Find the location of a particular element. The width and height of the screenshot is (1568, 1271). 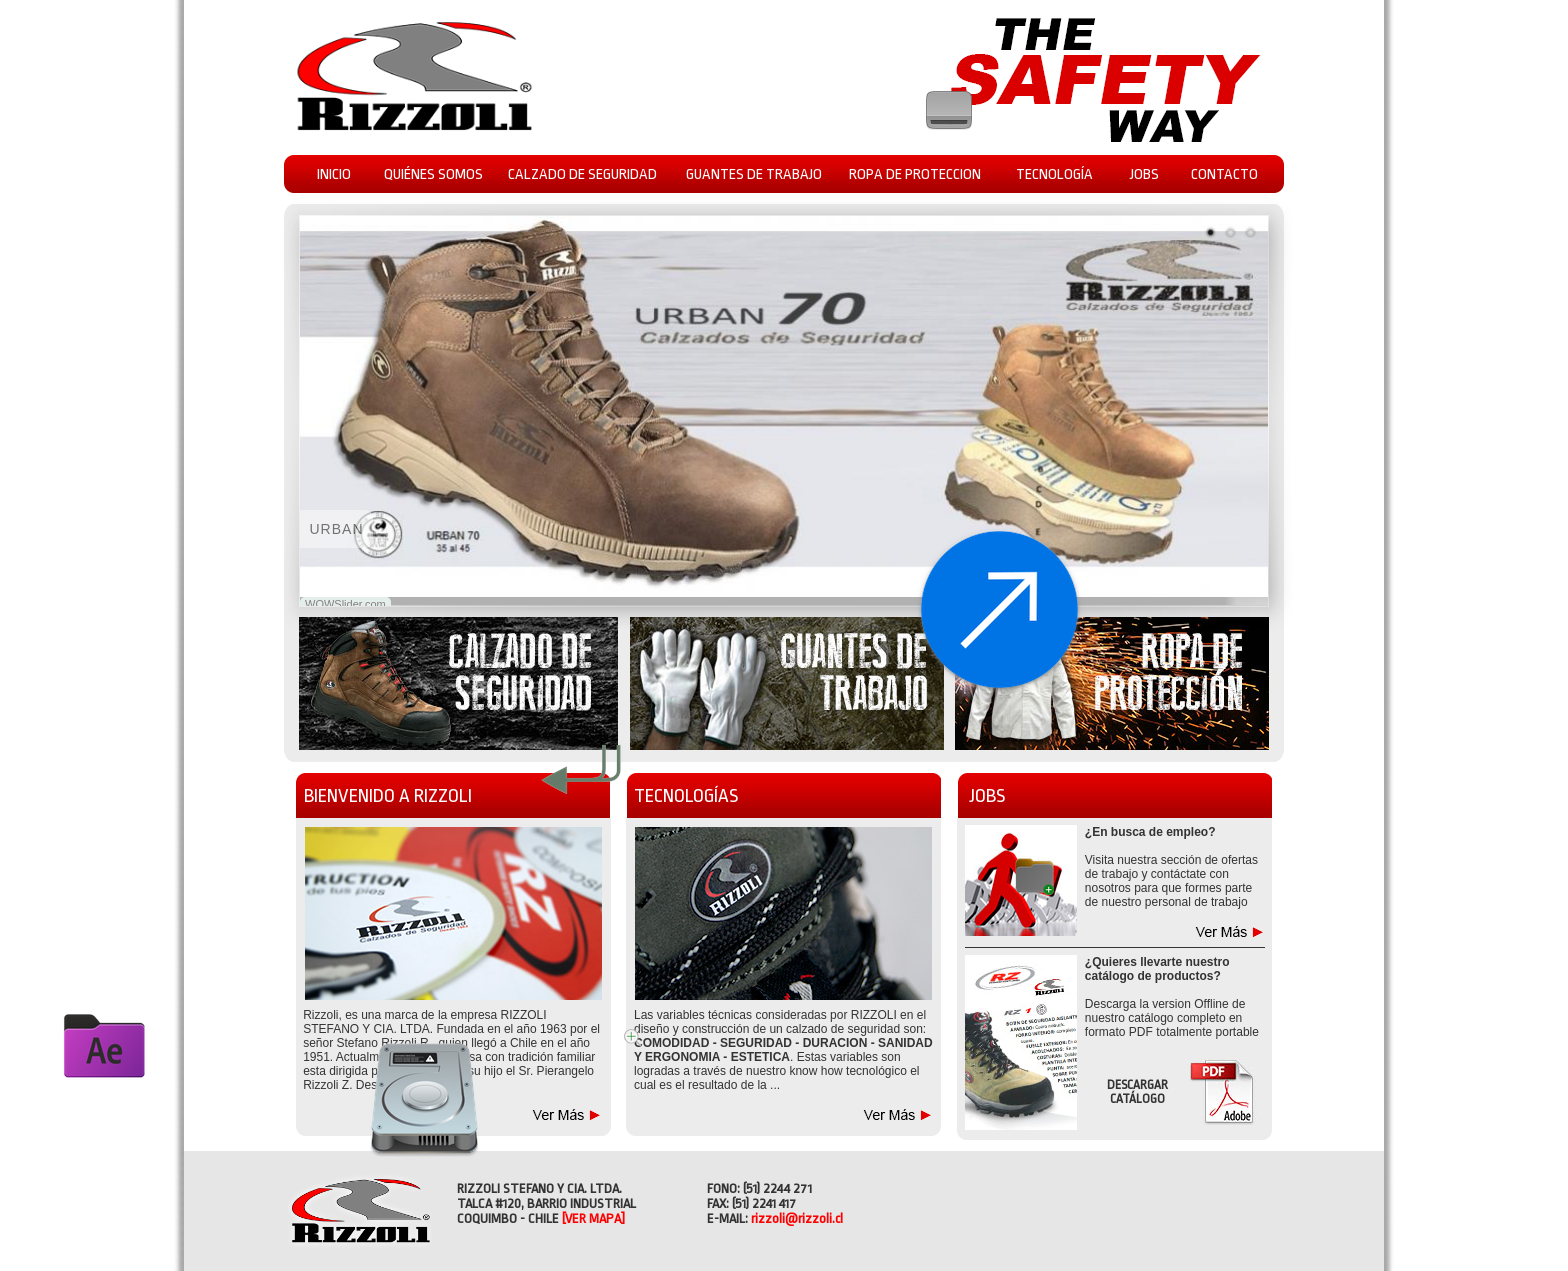

folder containing Adobe After Effects project files is located at coordinates (104, 1048).